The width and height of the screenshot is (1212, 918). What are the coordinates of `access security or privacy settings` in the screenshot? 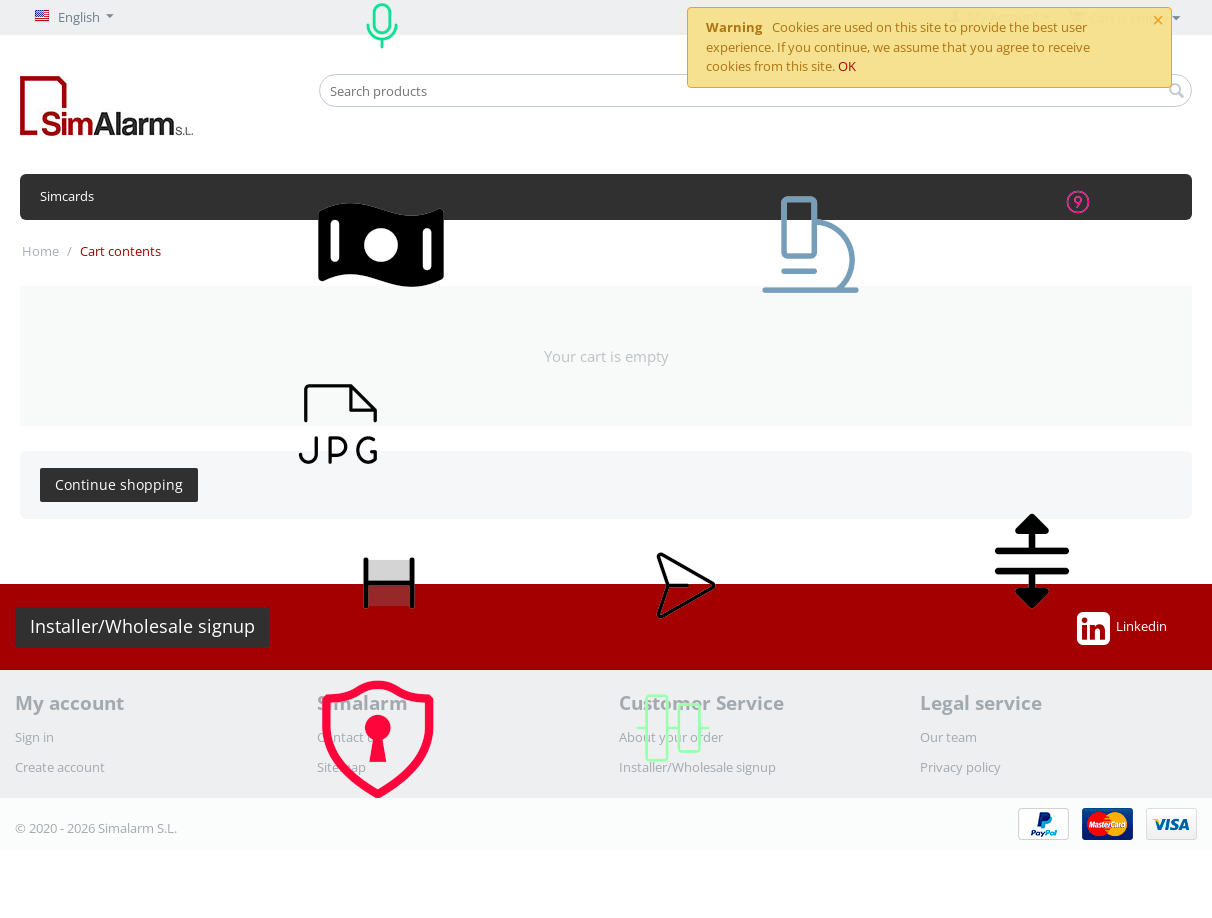 It's located at (373, 740).